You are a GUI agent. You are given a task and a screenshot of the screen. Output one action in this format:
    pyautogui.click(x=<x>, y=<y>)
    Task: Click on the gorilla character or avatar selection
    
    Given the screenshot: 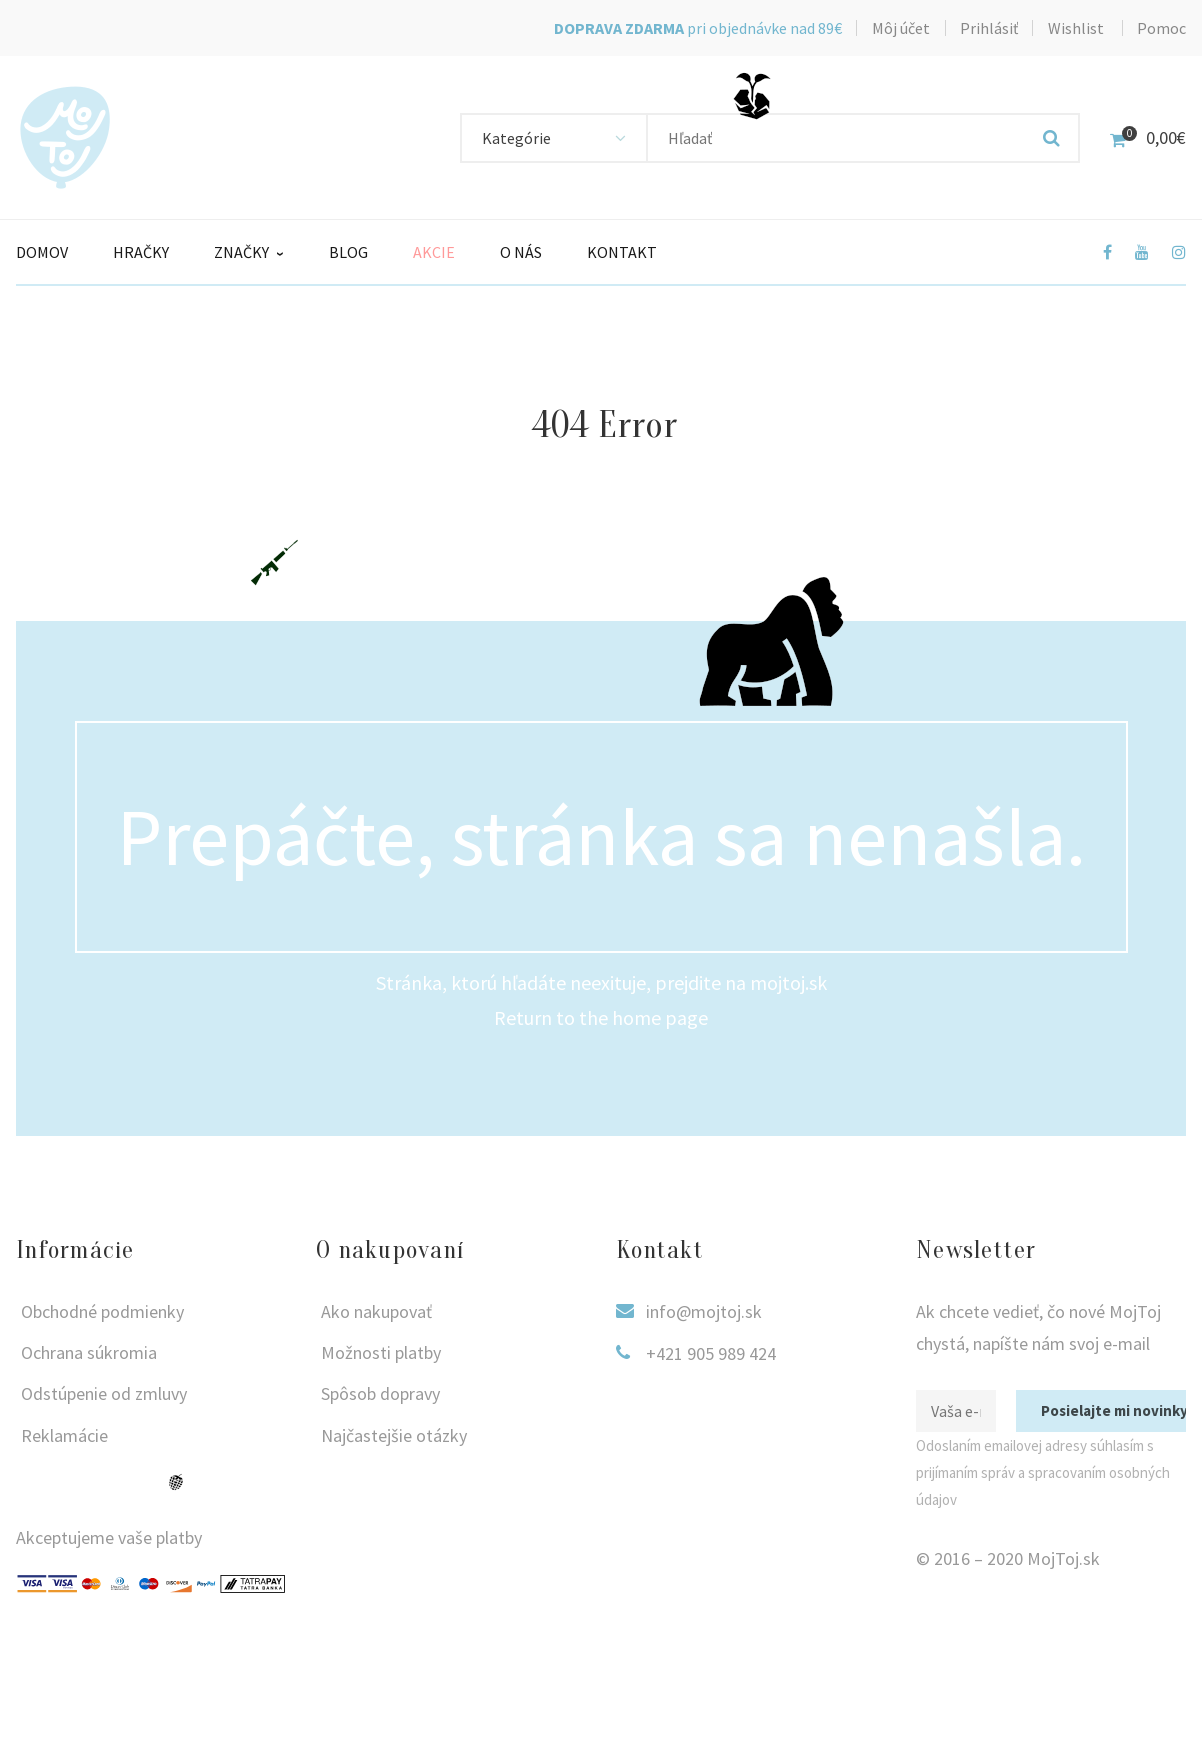 What is the action you would take?
    pyautogui.click(x=771, y=641)
    